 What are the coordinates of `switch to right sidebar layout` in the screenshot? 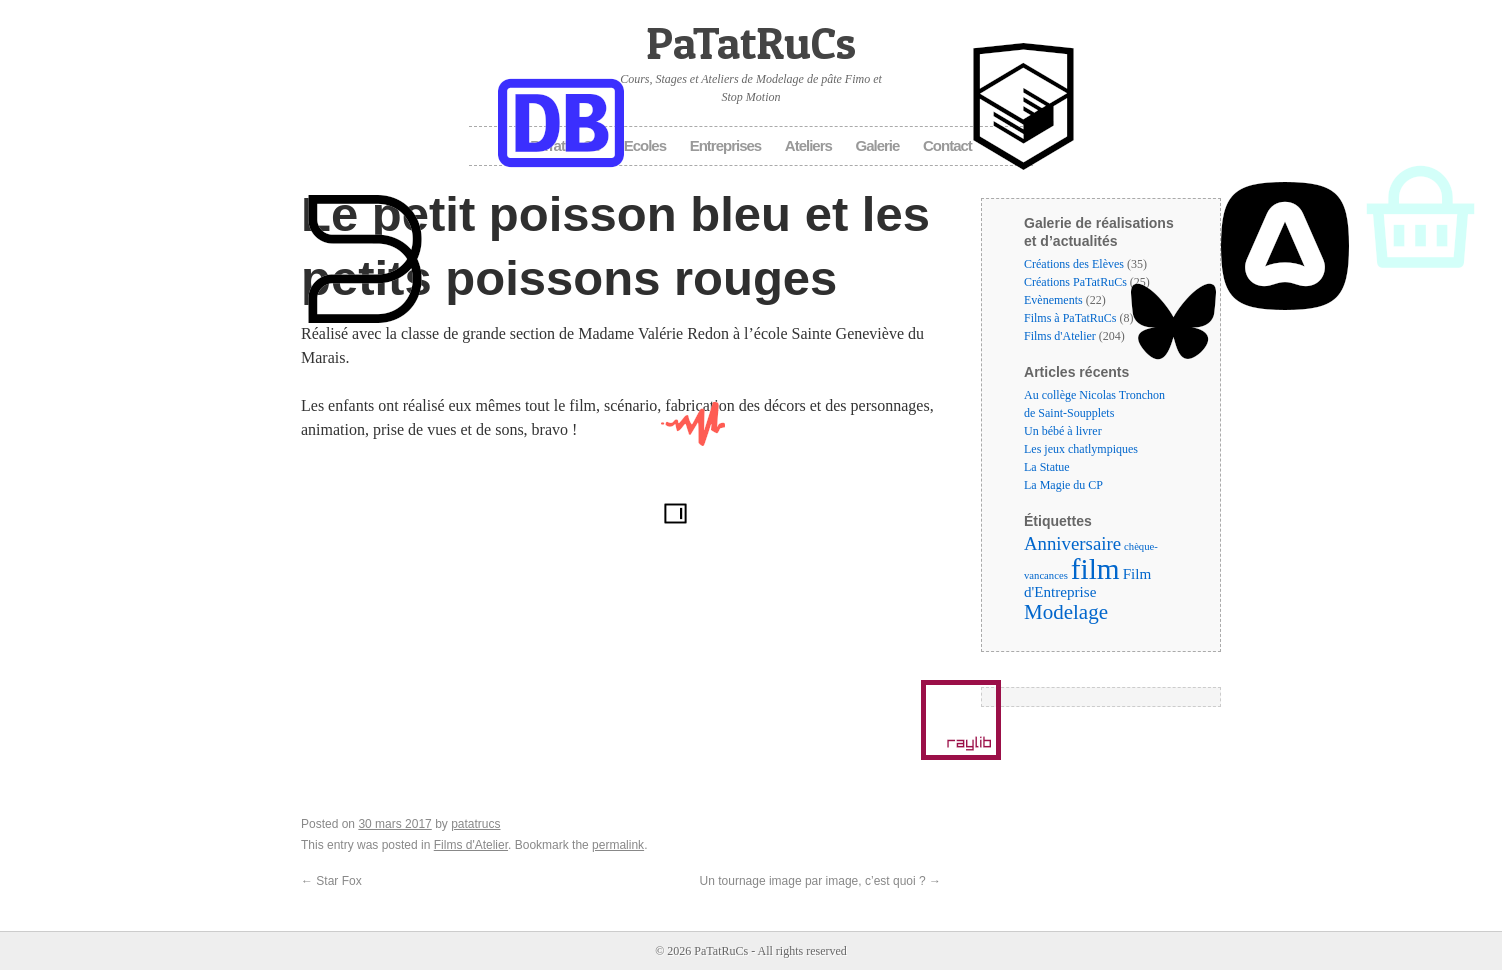 It's located at (675, 513).